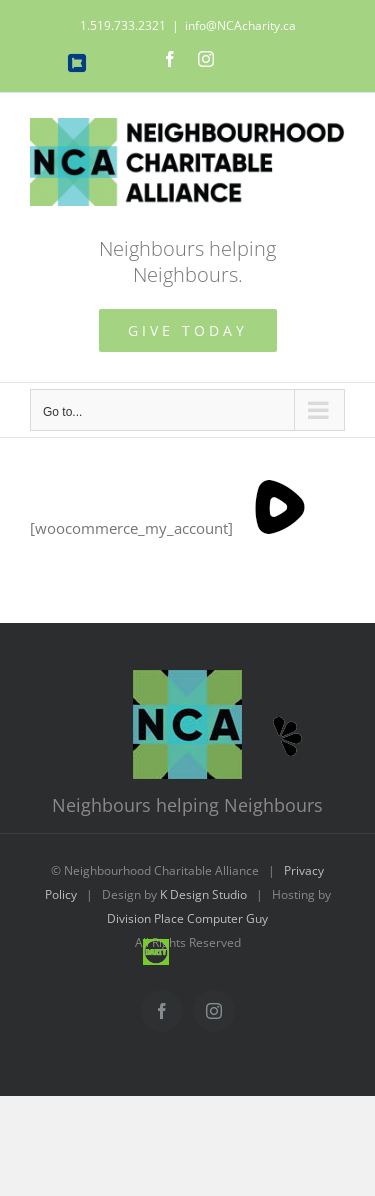 The height and width of the screenshot is (1196, 375). Describe the element at coordinates (280, 507) in the screenshot. I see `open the Rumble app` at that location.